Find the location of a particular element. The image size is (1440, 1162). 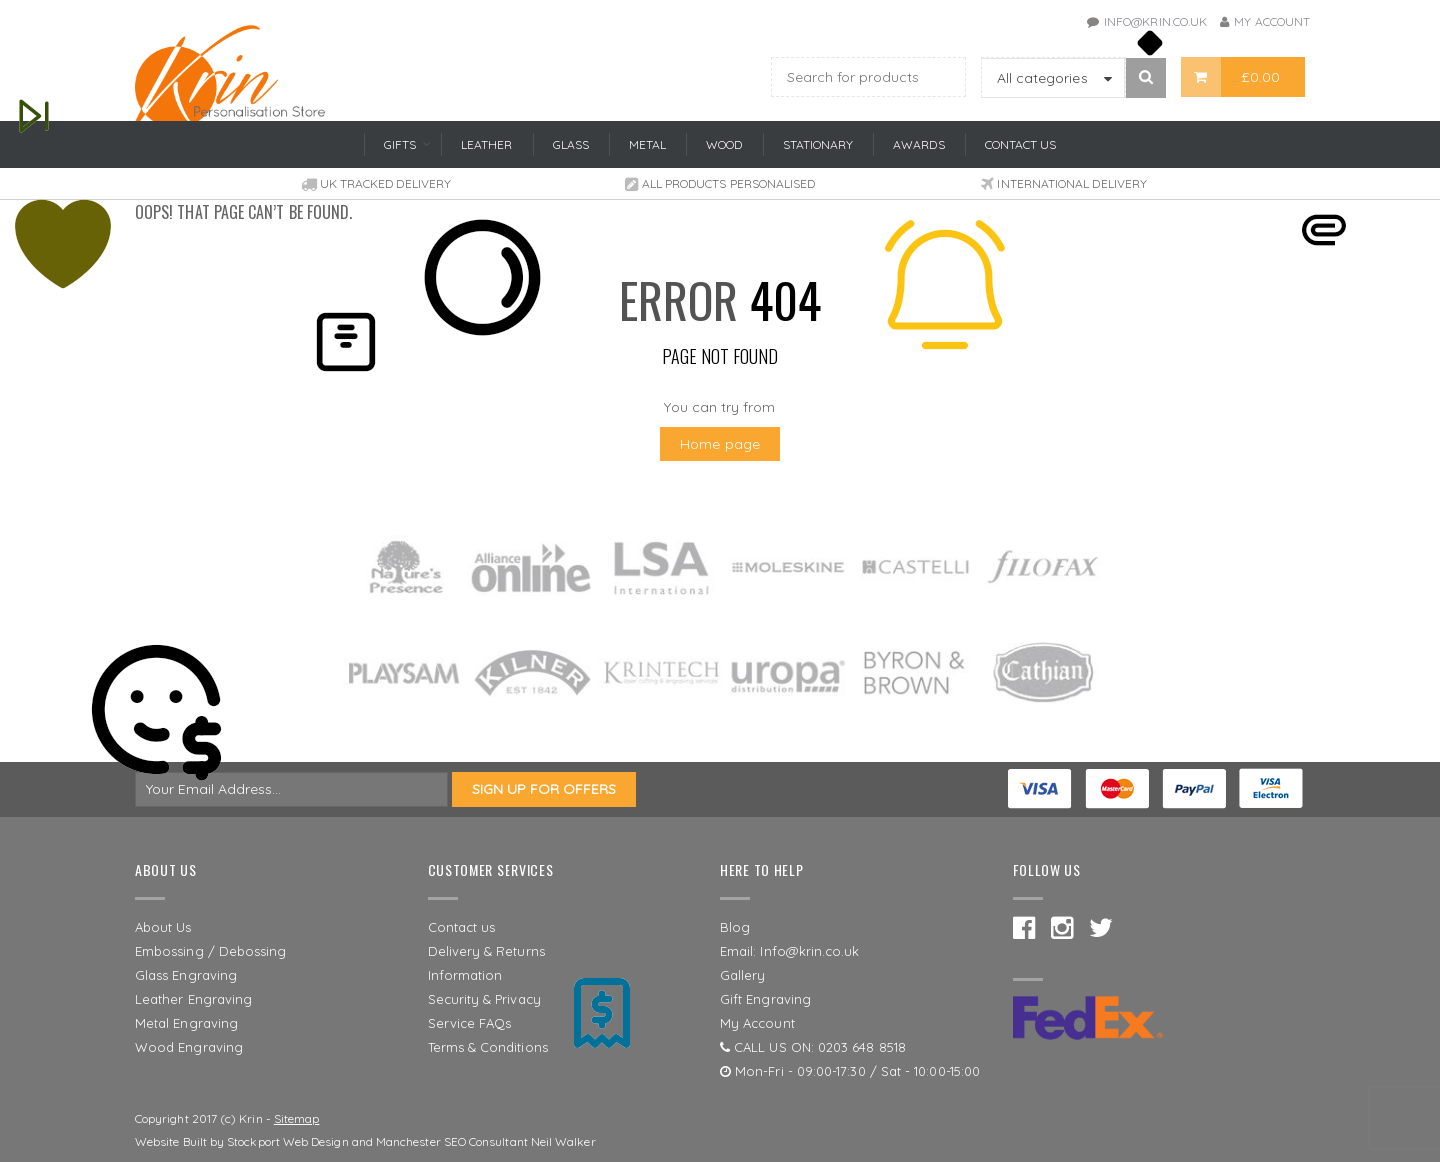

apply inner shadow effect to the right side is located at coordinates (482, 277).